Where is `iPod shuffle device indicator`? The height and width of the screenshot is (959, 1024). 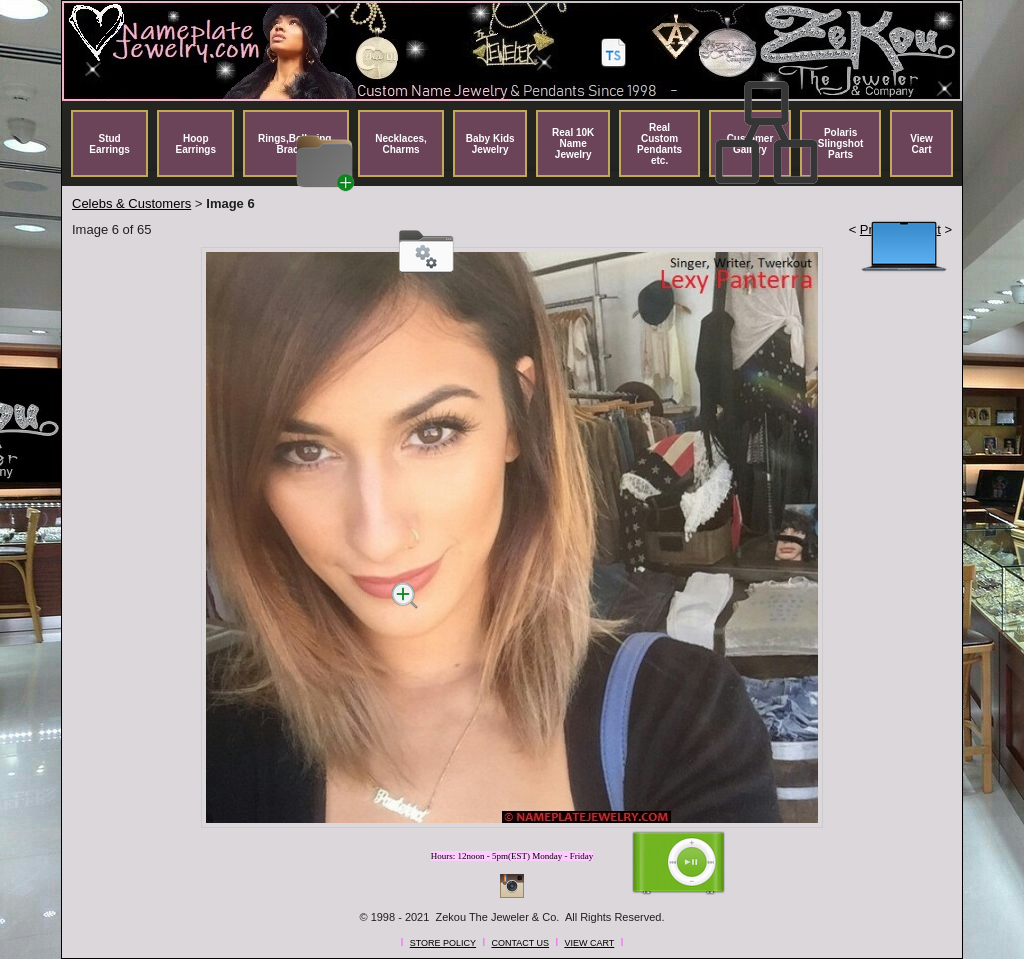
iPod shuffle device indicator is located at coordinates (678, 845).